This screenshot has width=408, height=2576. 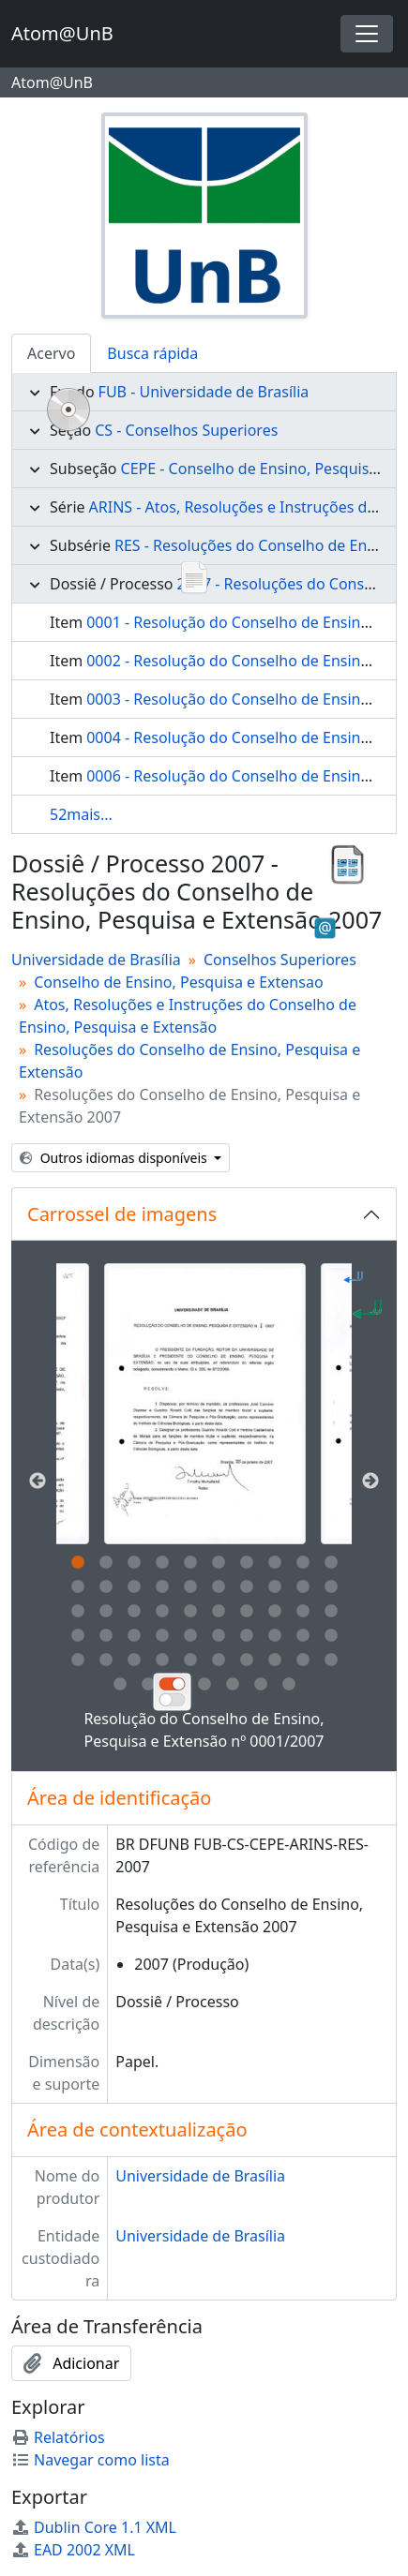 I want to click on open unity tweak tool settings, so click(x=172, y=1691).